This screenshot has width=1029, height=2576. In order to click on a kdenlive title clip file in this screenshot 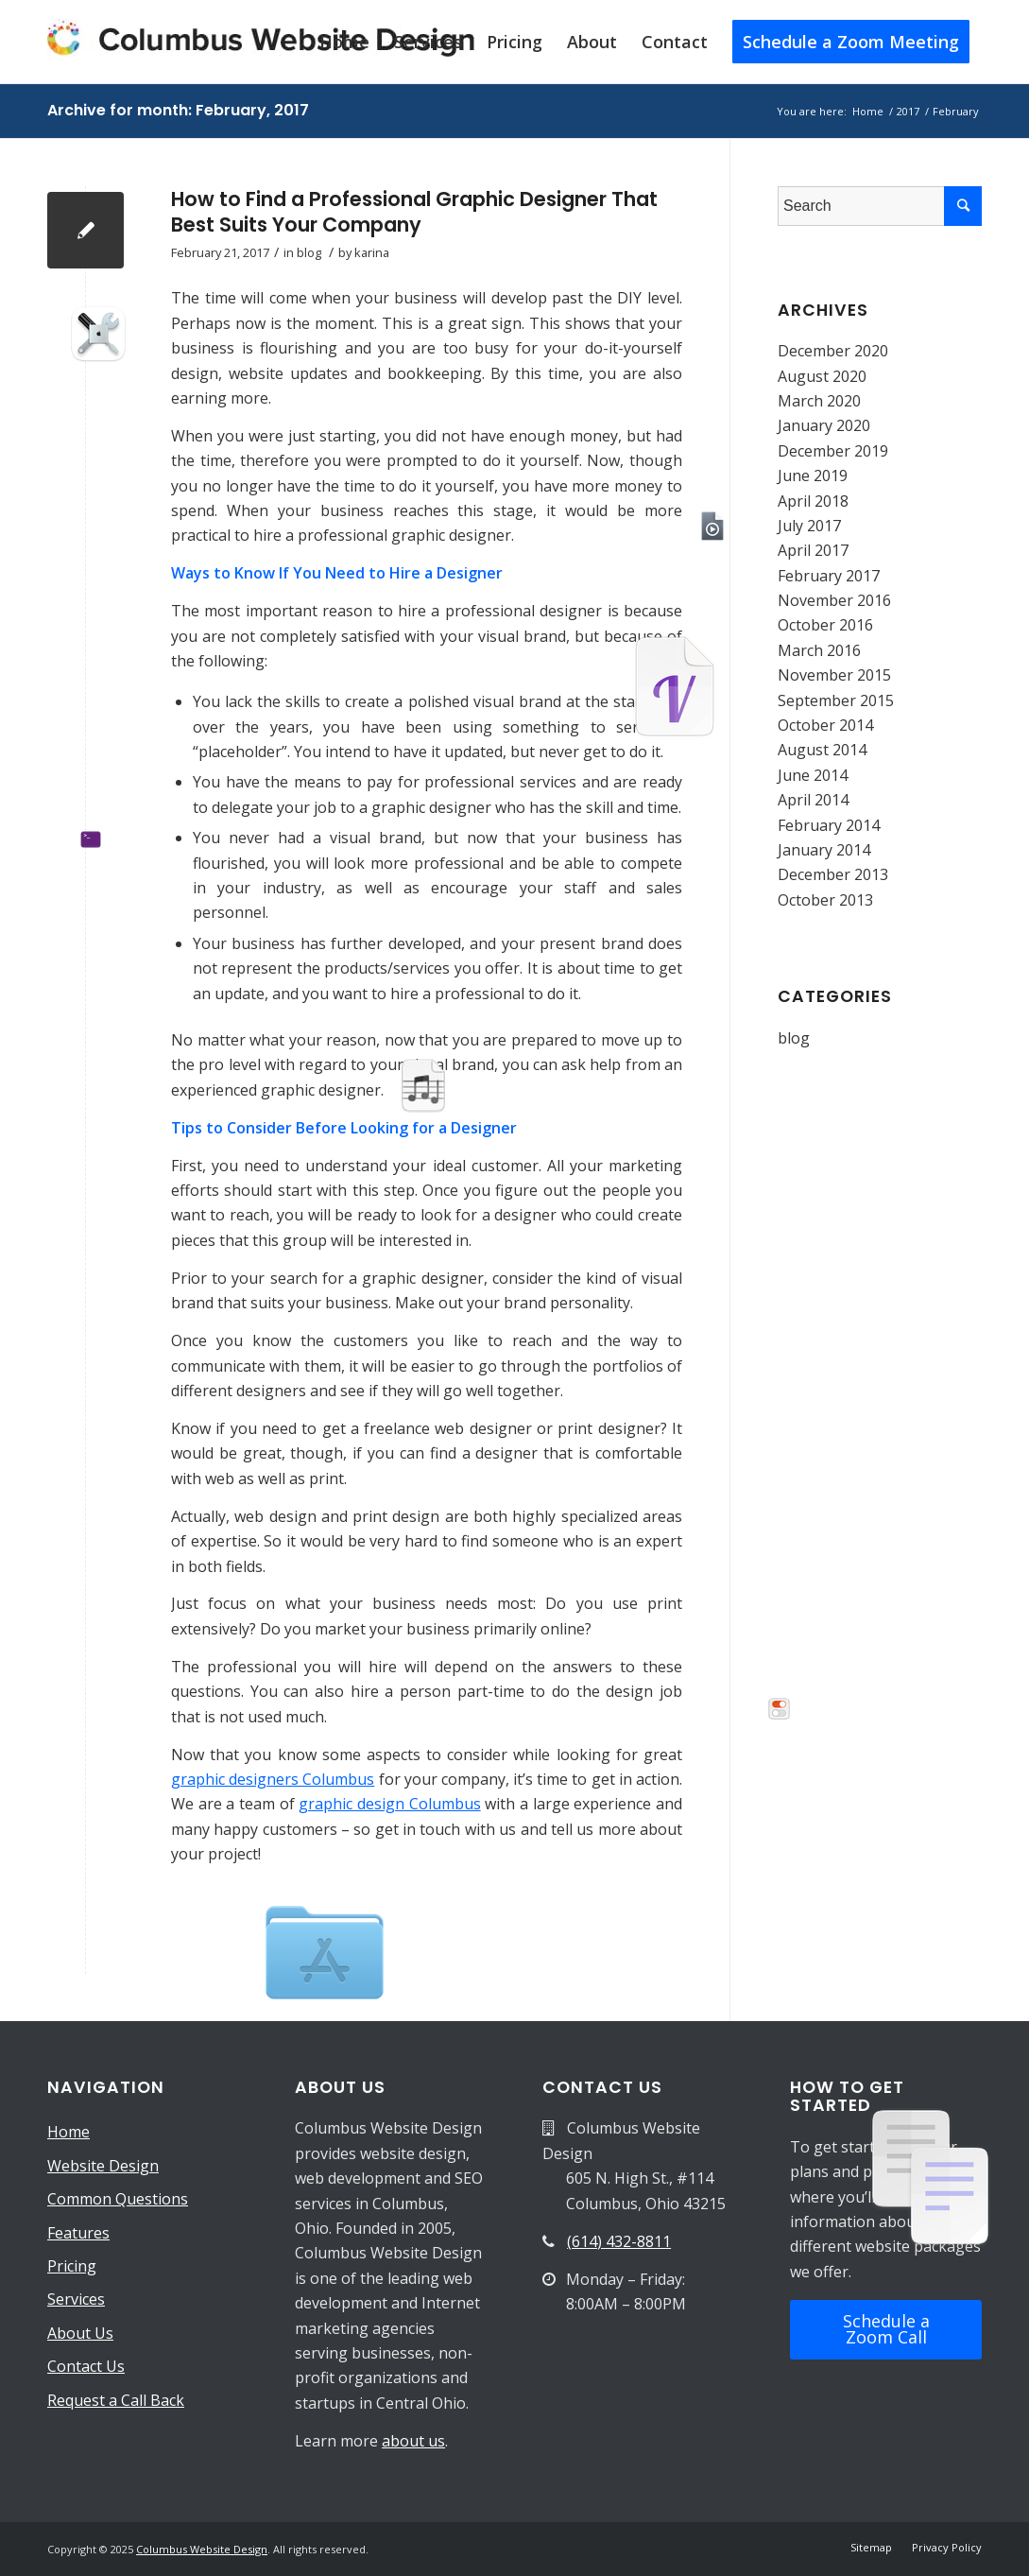, I will do `click(712, 527)`.